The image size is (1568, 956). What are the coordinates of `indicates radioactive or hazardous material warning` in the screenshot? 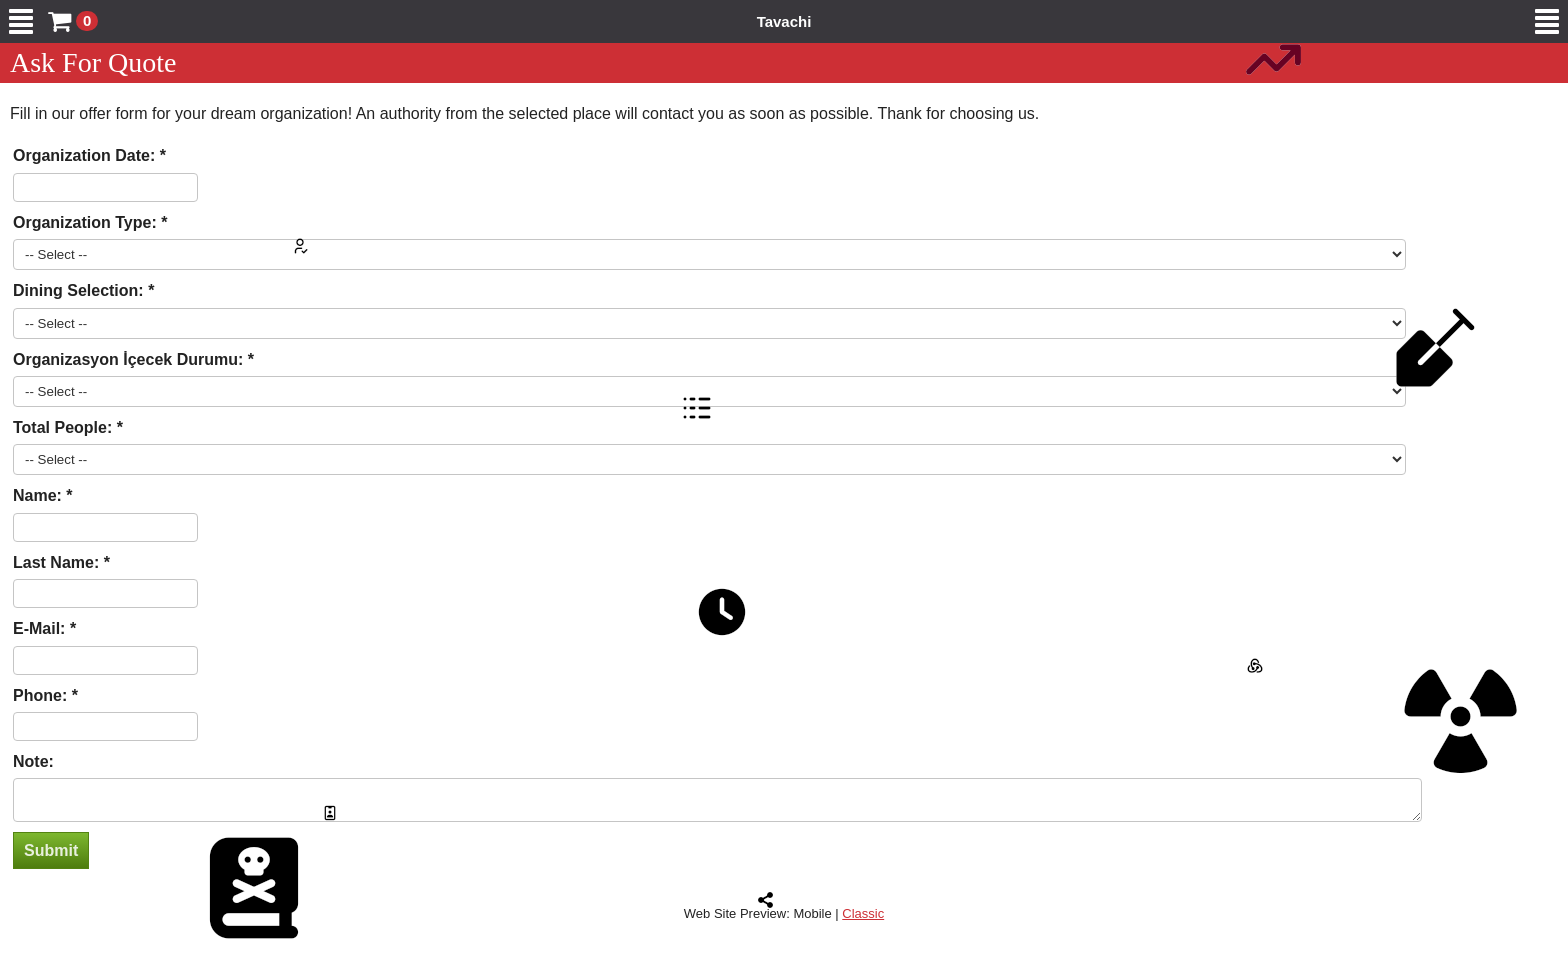 It's located at (1460, 716).